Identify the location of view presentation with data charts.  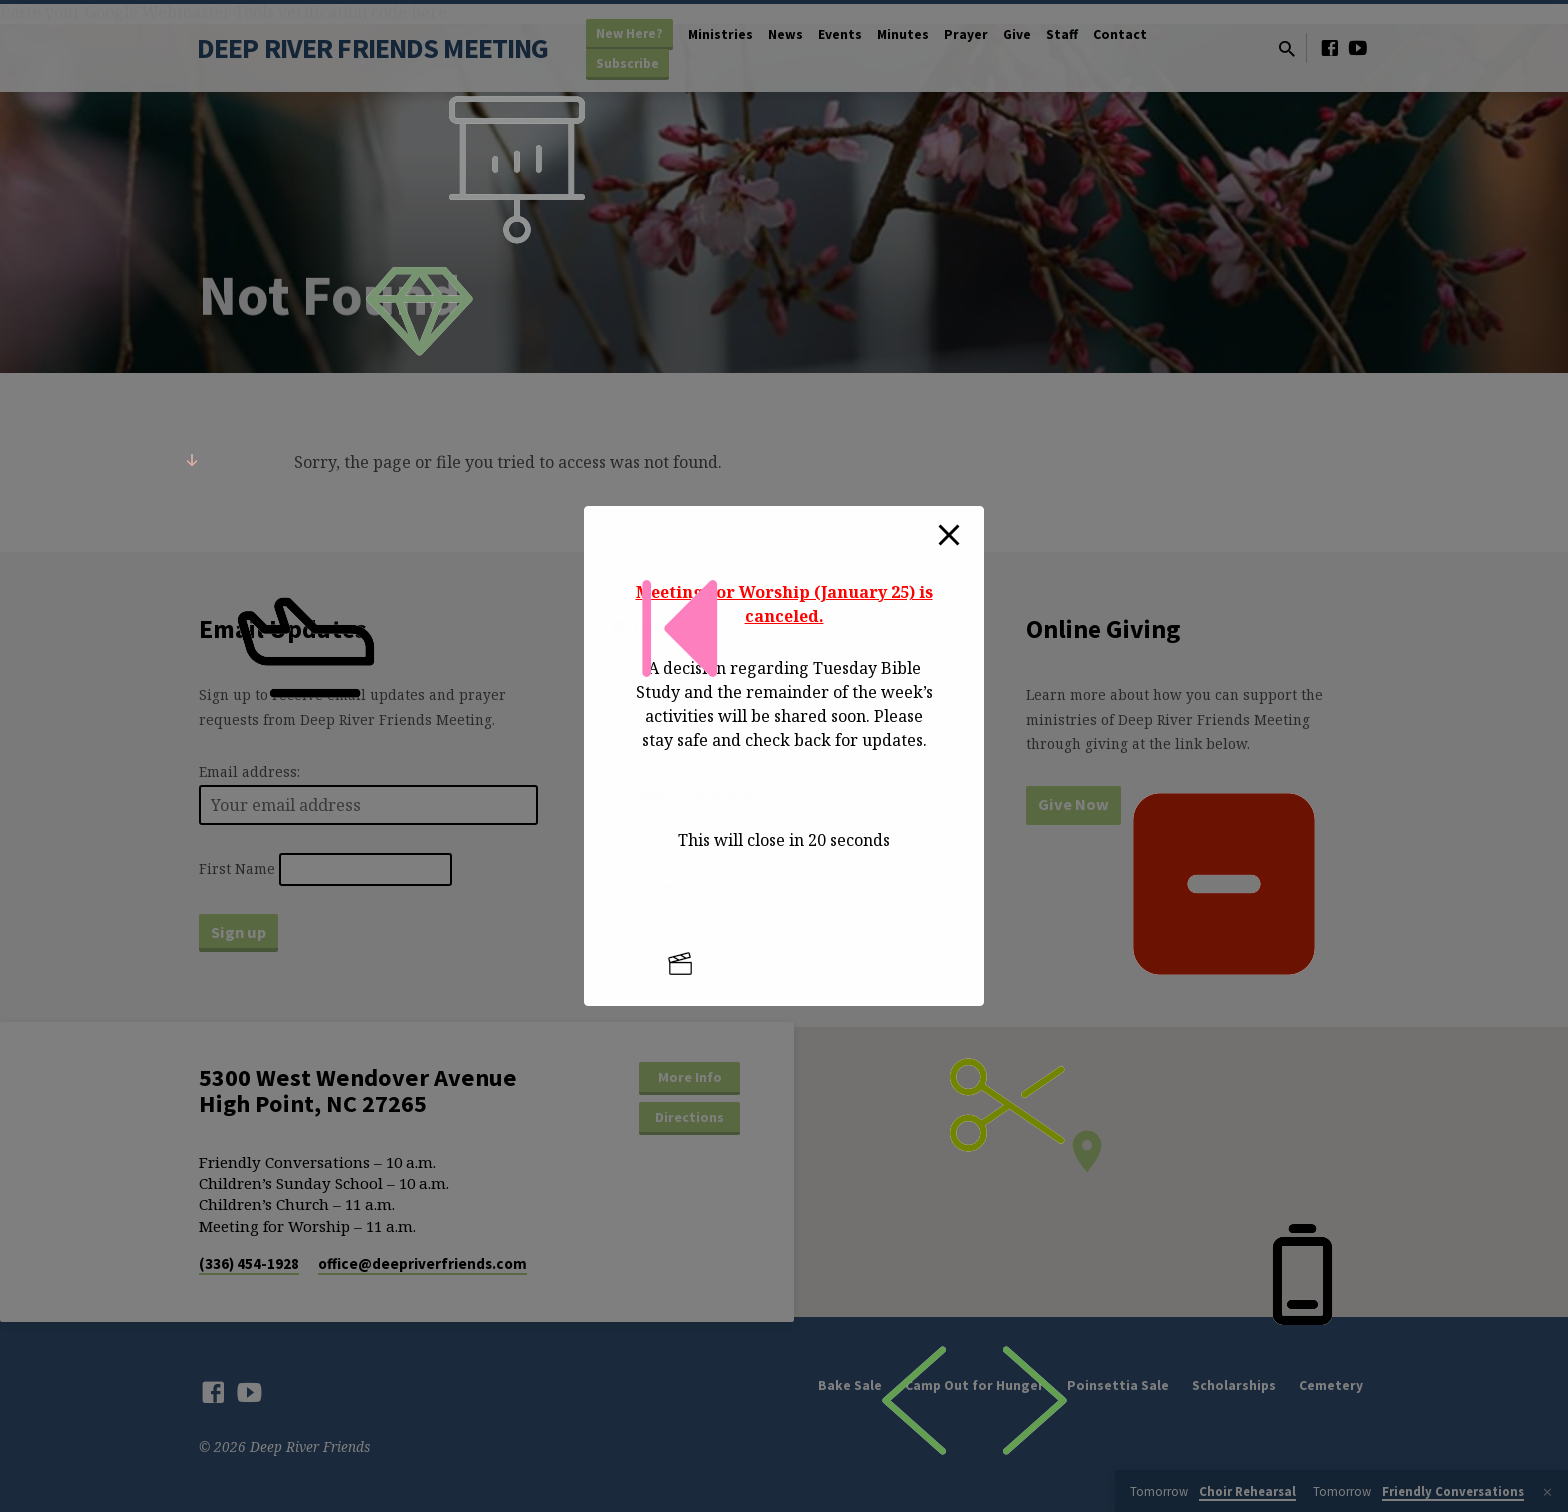
(517, 159).